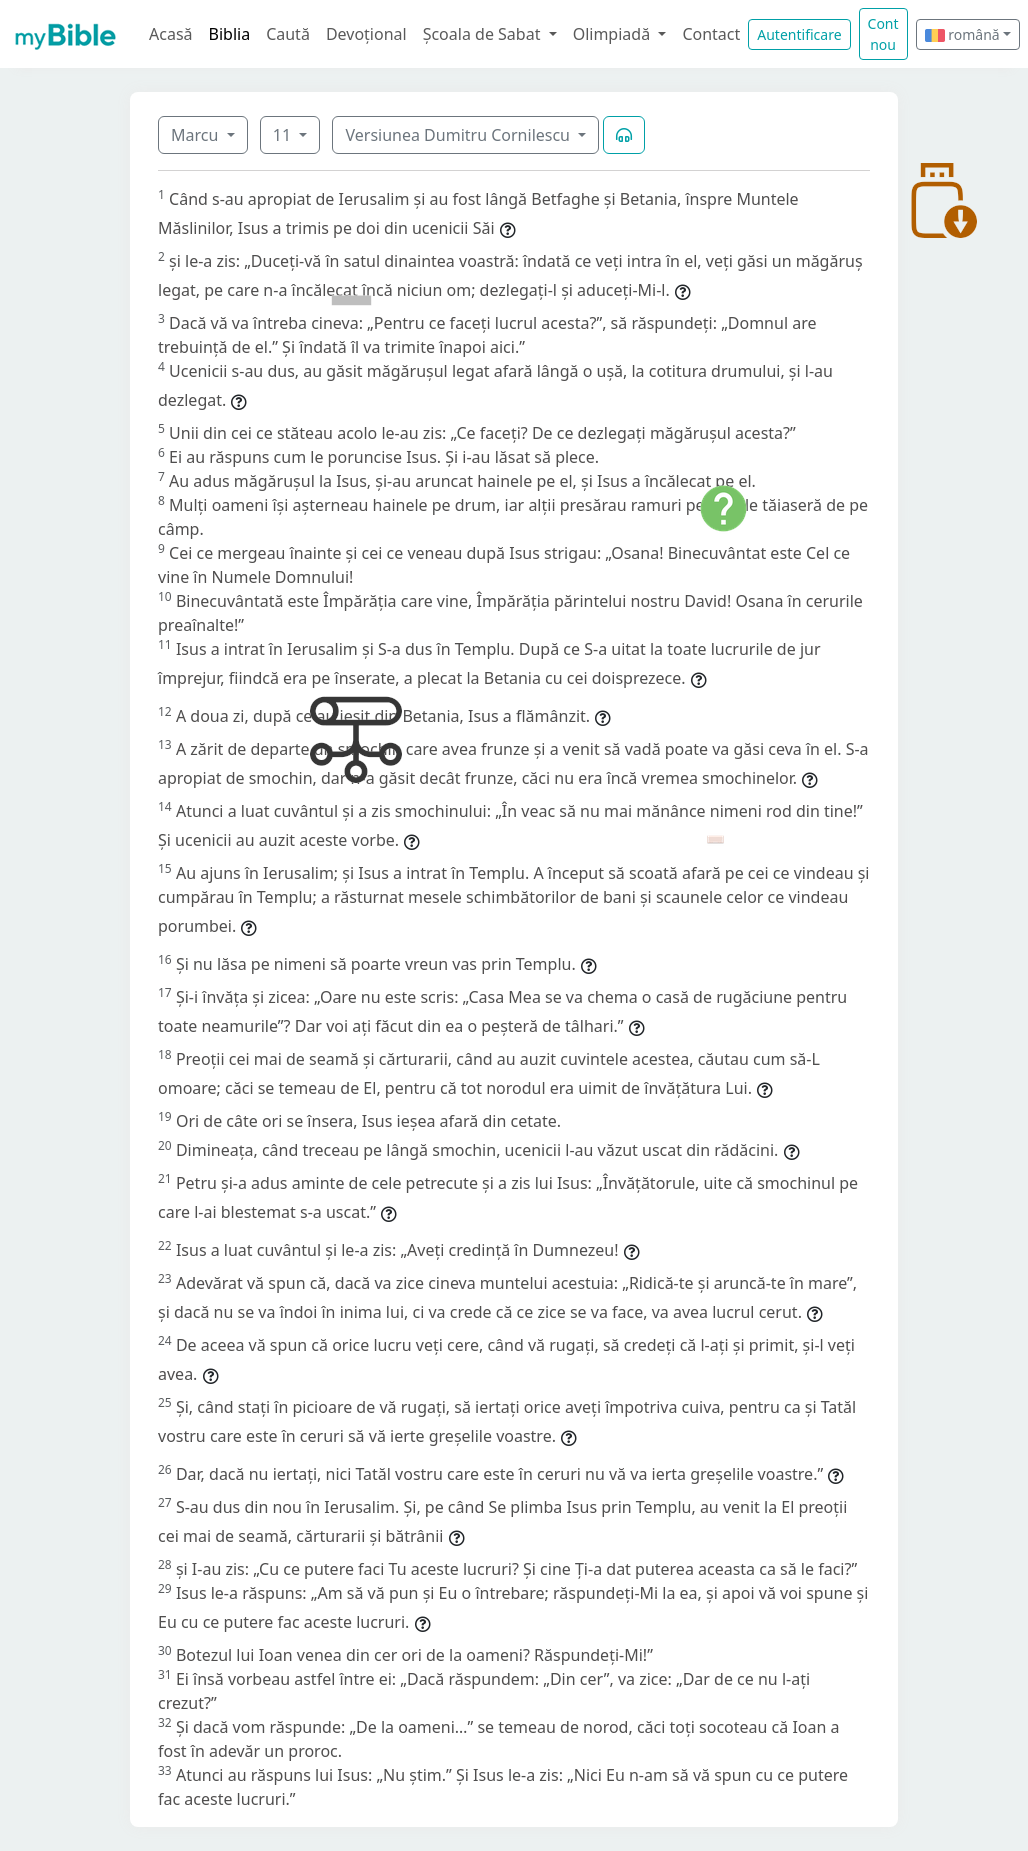  I want to click on indicates unknown or unrecognized file status, so click(723, 508).